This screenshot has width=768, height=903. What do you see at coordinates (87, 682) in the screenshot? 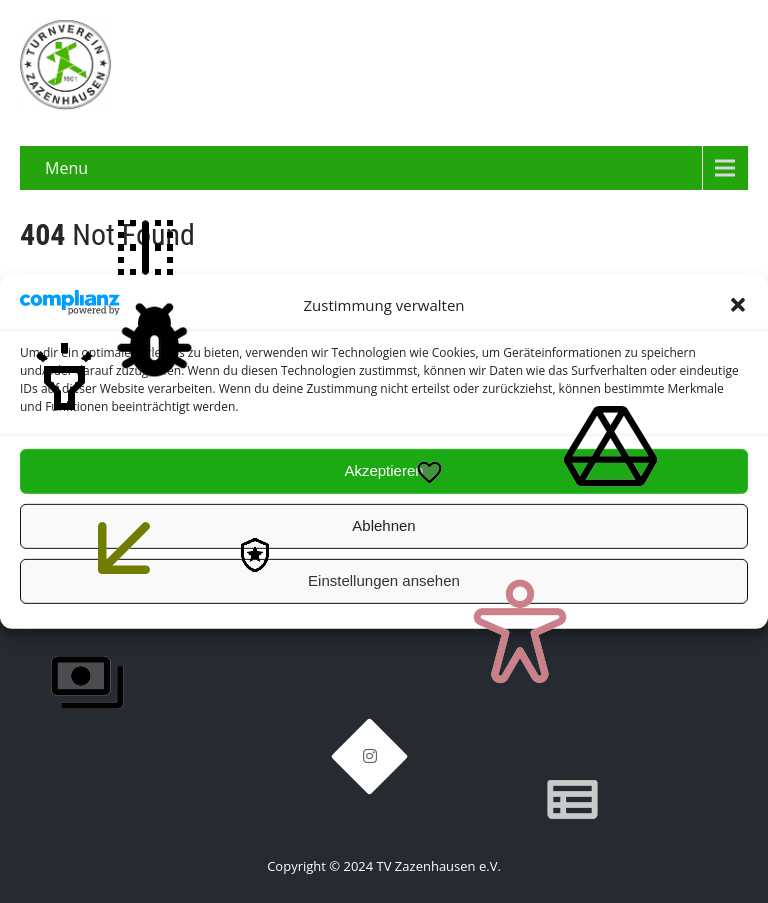
I see `access payment methods` at bounding box center [87, 682].